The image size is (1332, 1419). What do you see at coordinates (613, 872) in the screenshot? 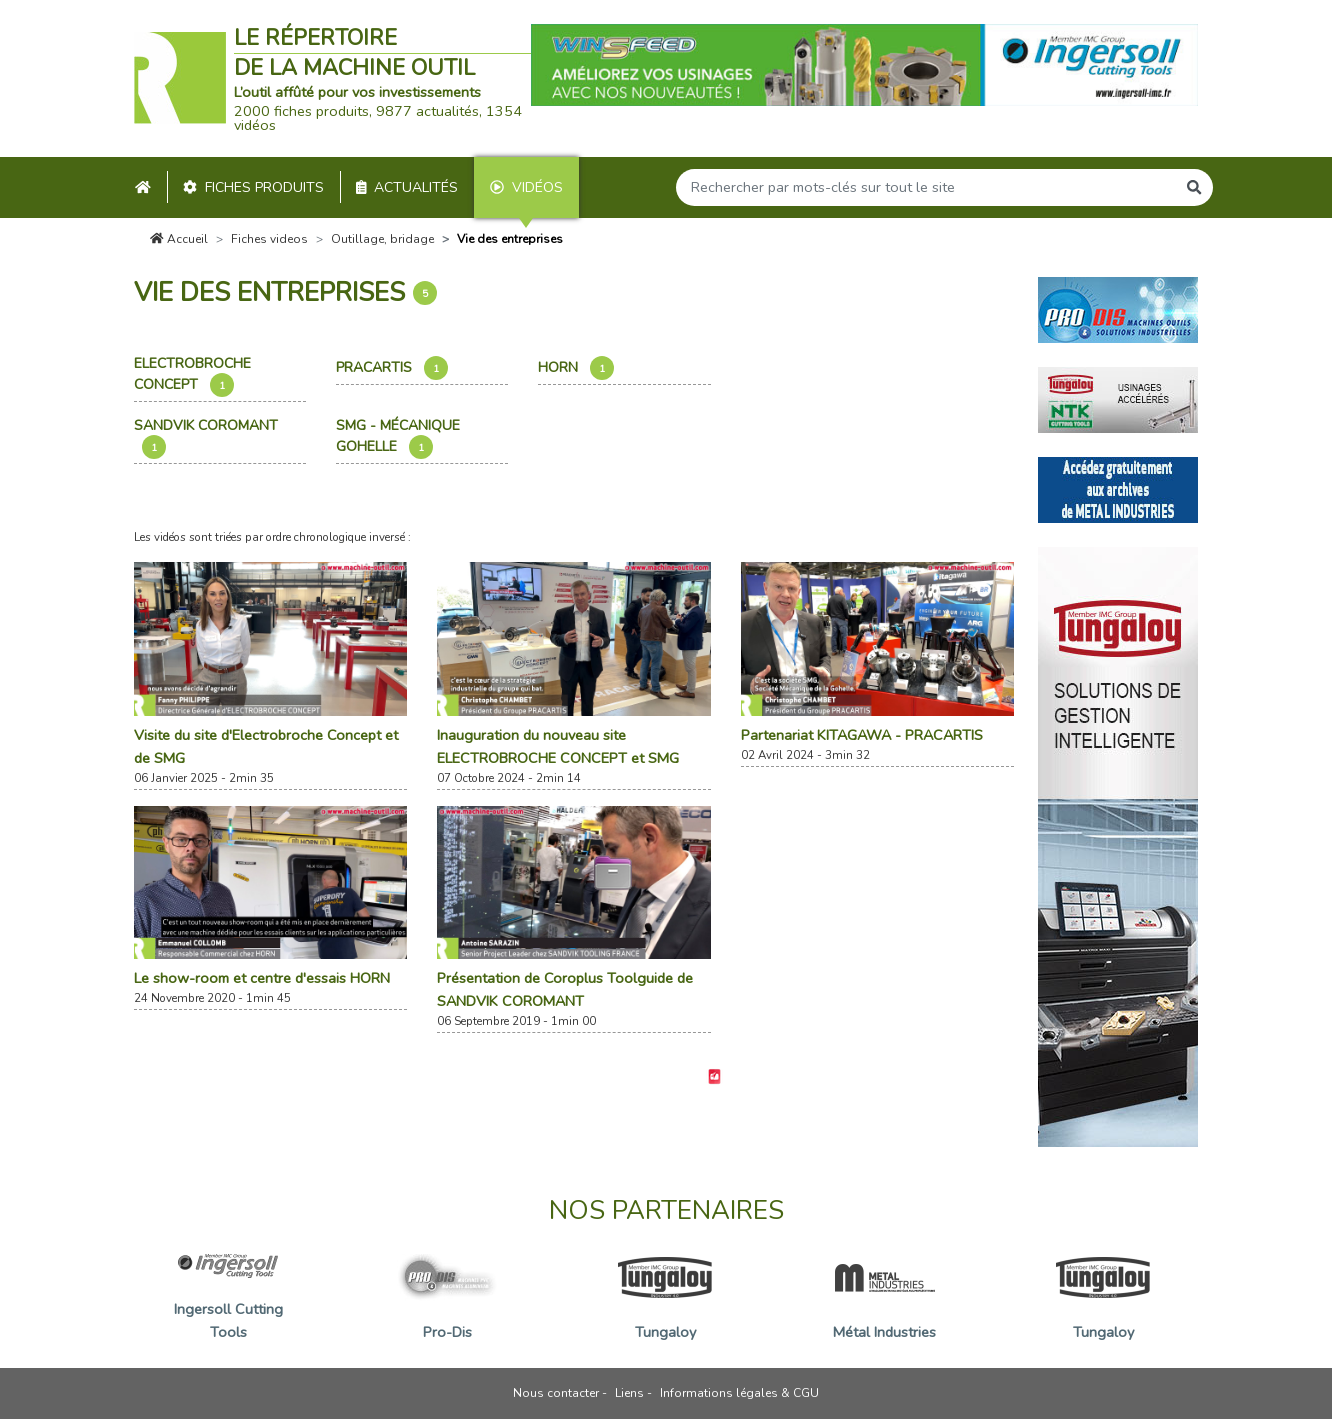
I see `open the file manager` at bounding box center [613, 872].